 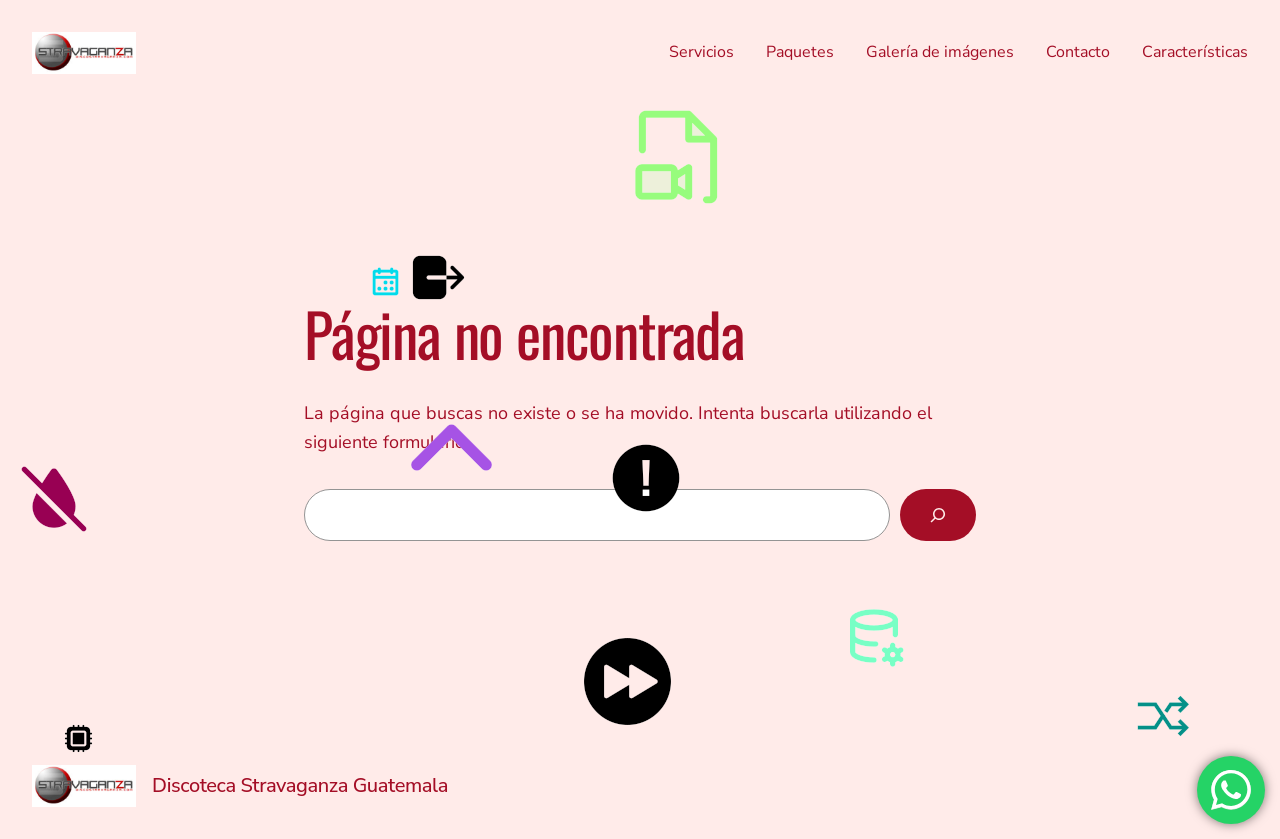 I want to click on indicates a warning or error state, so click(x=646, y=478).